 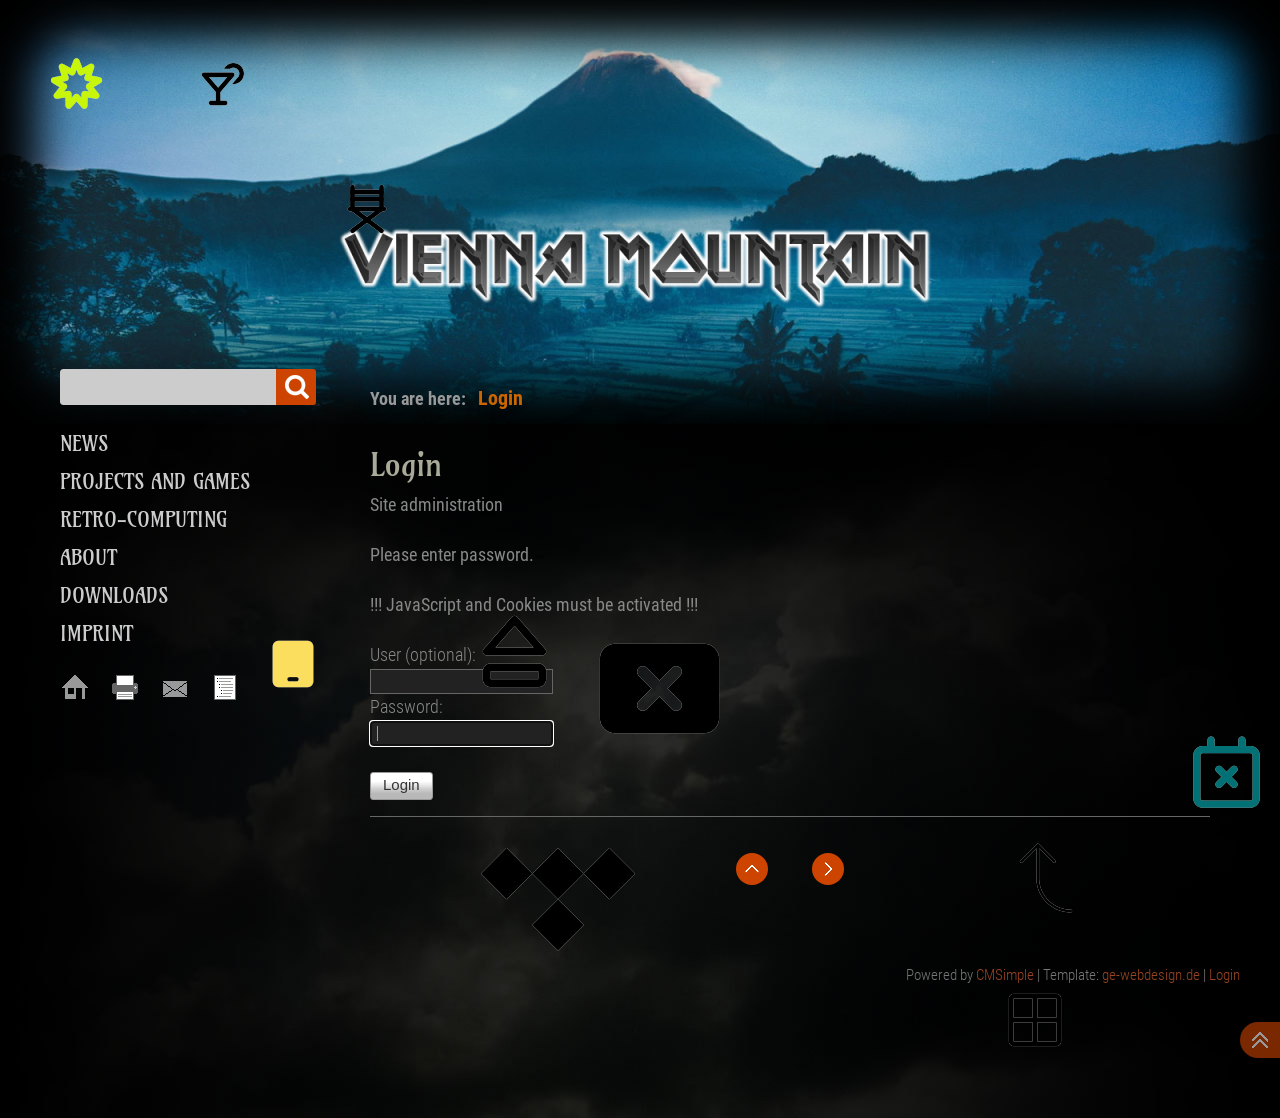 What do you see at coordinates (1226, 774) in the screenshot?
I see `cancel or remove a scheduled event` at bounding box center [1226, 774].